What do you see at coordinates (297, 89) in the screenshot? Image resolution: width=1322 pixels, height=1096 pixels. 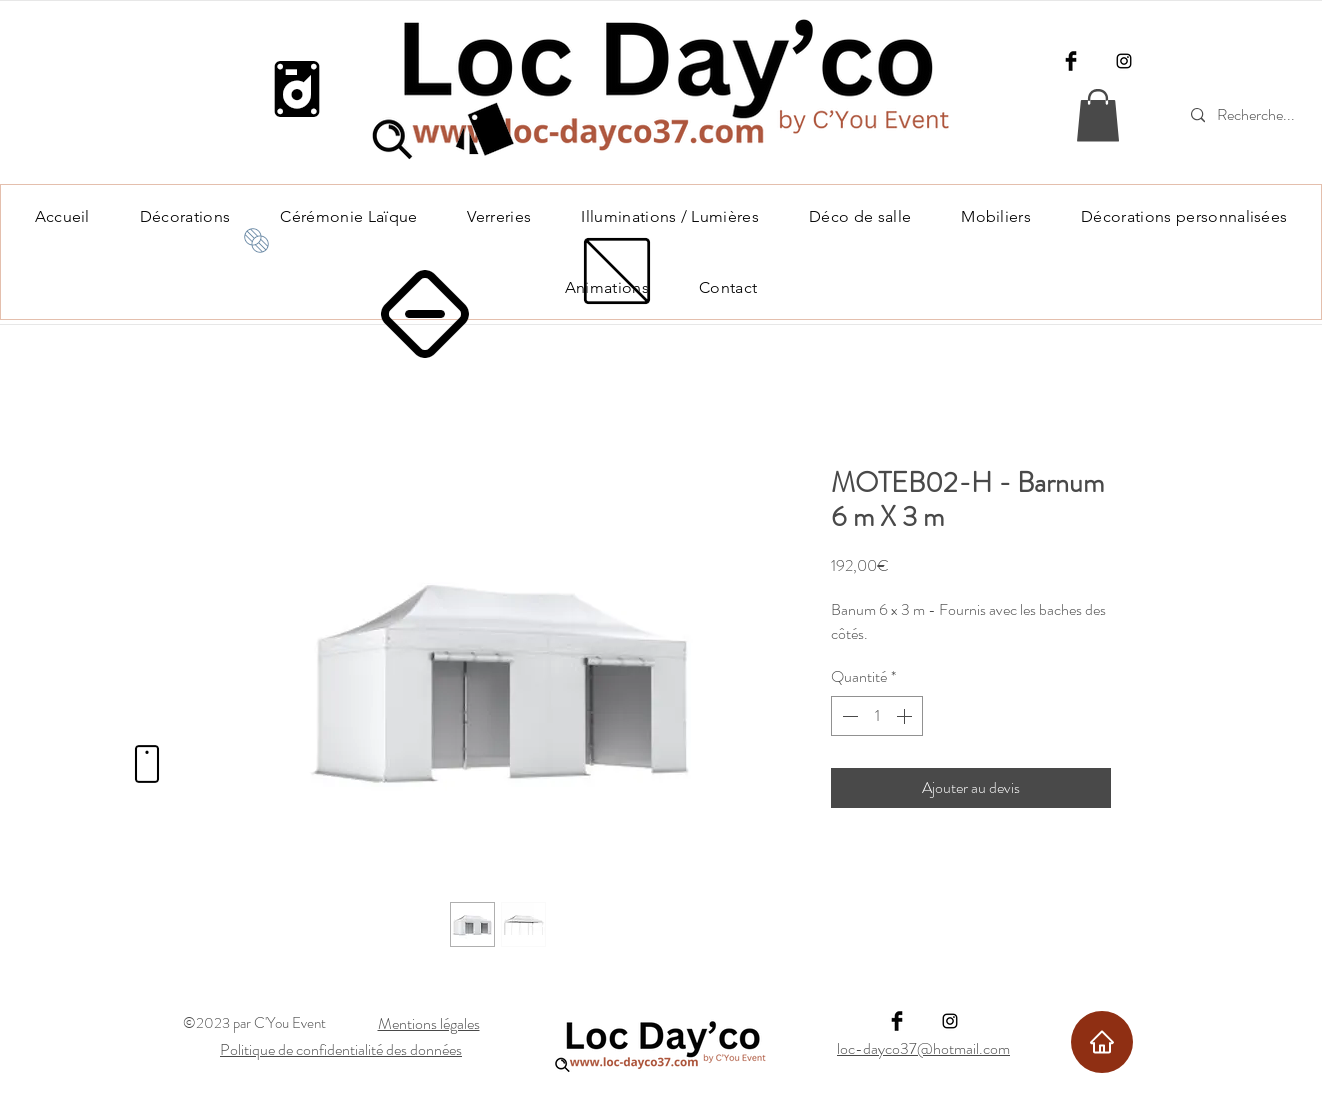 I see `access storage or disk settings` at bounding box center [297, 89].